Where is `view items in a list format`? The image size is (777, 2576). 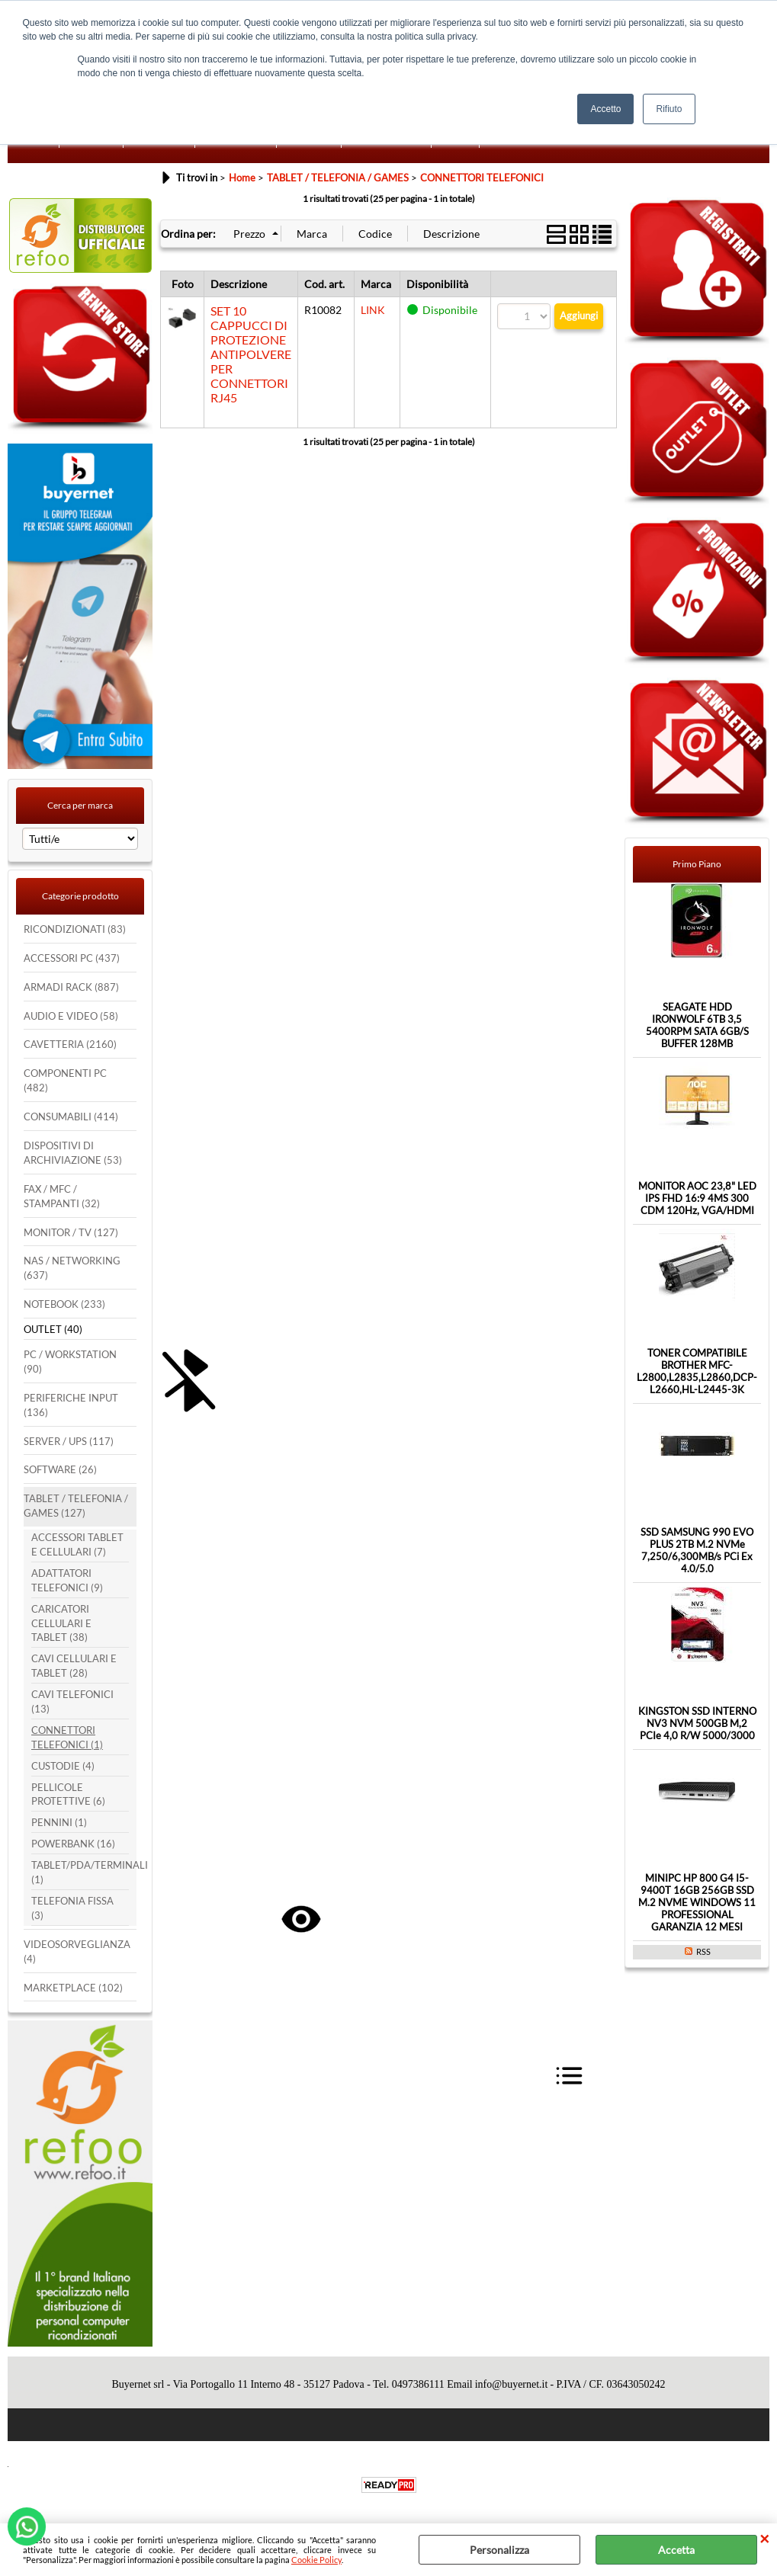 view items in a list format is located at coordinates (569, 2075).